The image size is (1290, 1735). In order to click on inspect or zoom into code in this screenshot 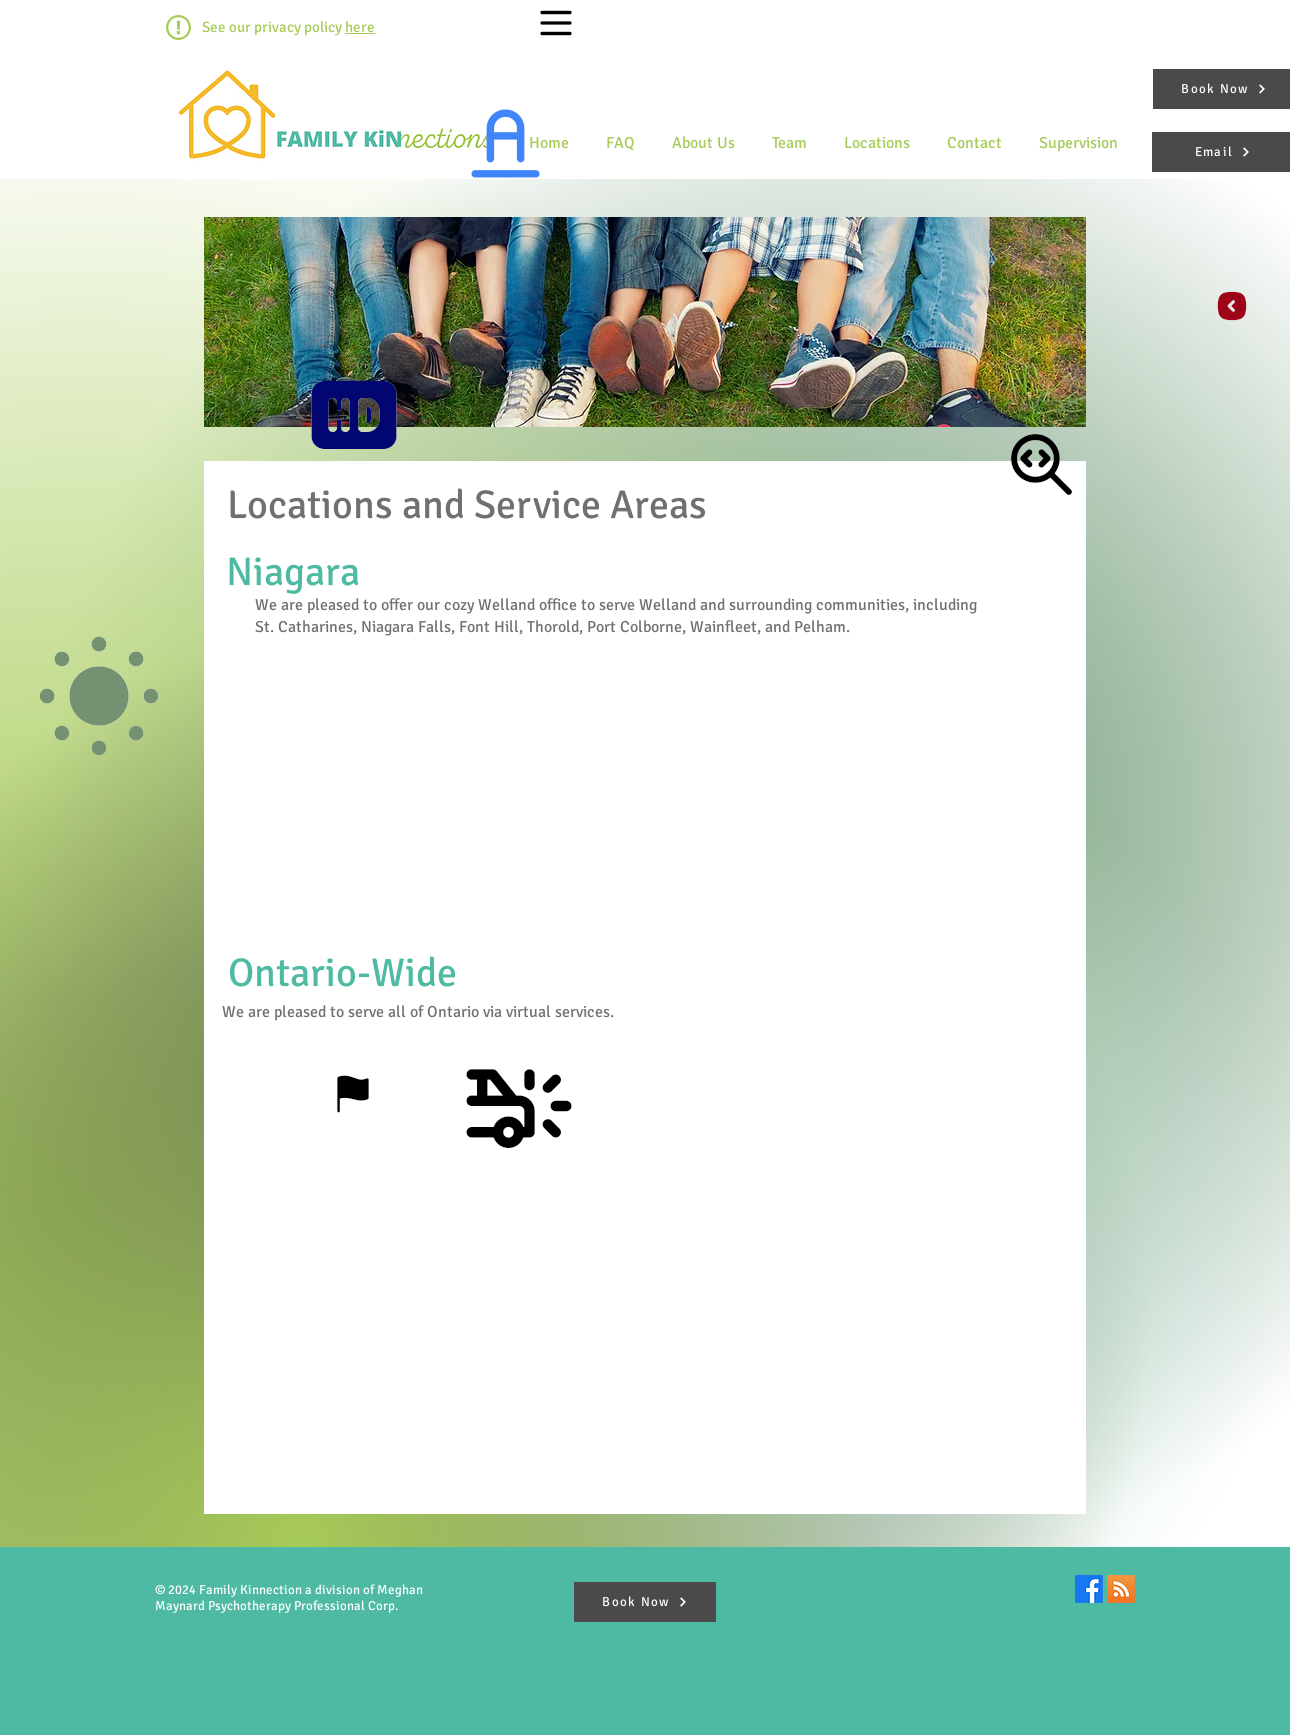, I will do `click(1041, 464)`.